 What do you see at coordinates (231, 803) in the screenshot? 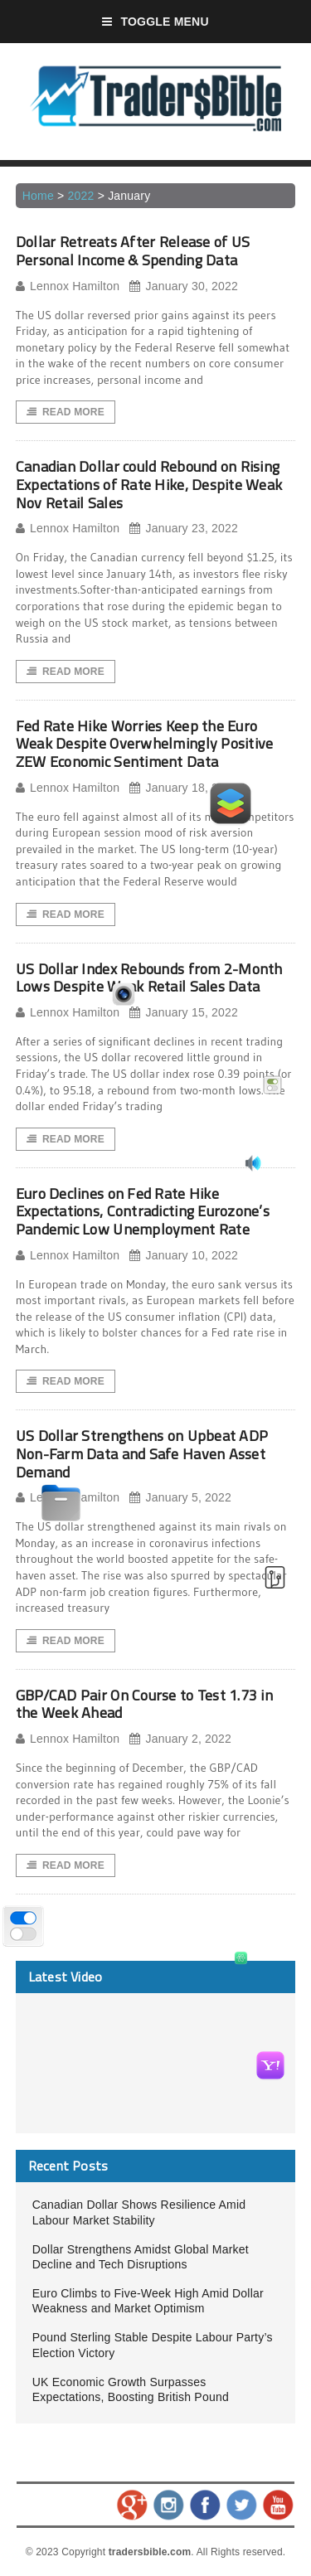
I see `open the ASC app` at bounding box center [231, 803].